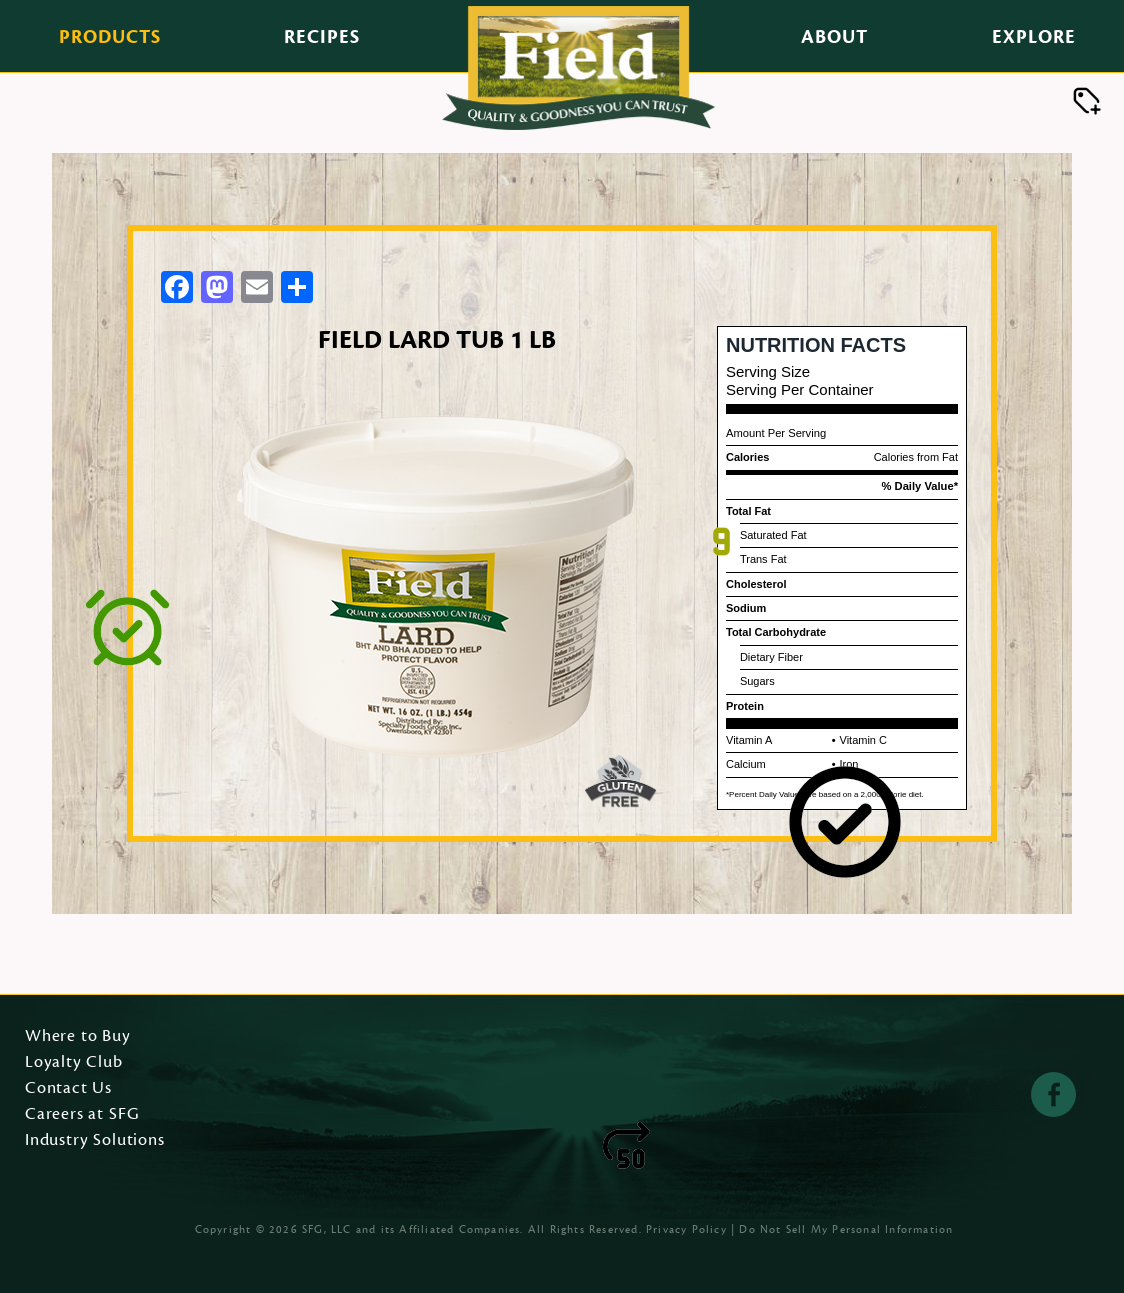 The height and width of the screenshot is (1293, 1124). What do you see at coordinates (845, 822) in the screenshot?
I see `confirms a successful action or completion` at bounding box center [845, 822].